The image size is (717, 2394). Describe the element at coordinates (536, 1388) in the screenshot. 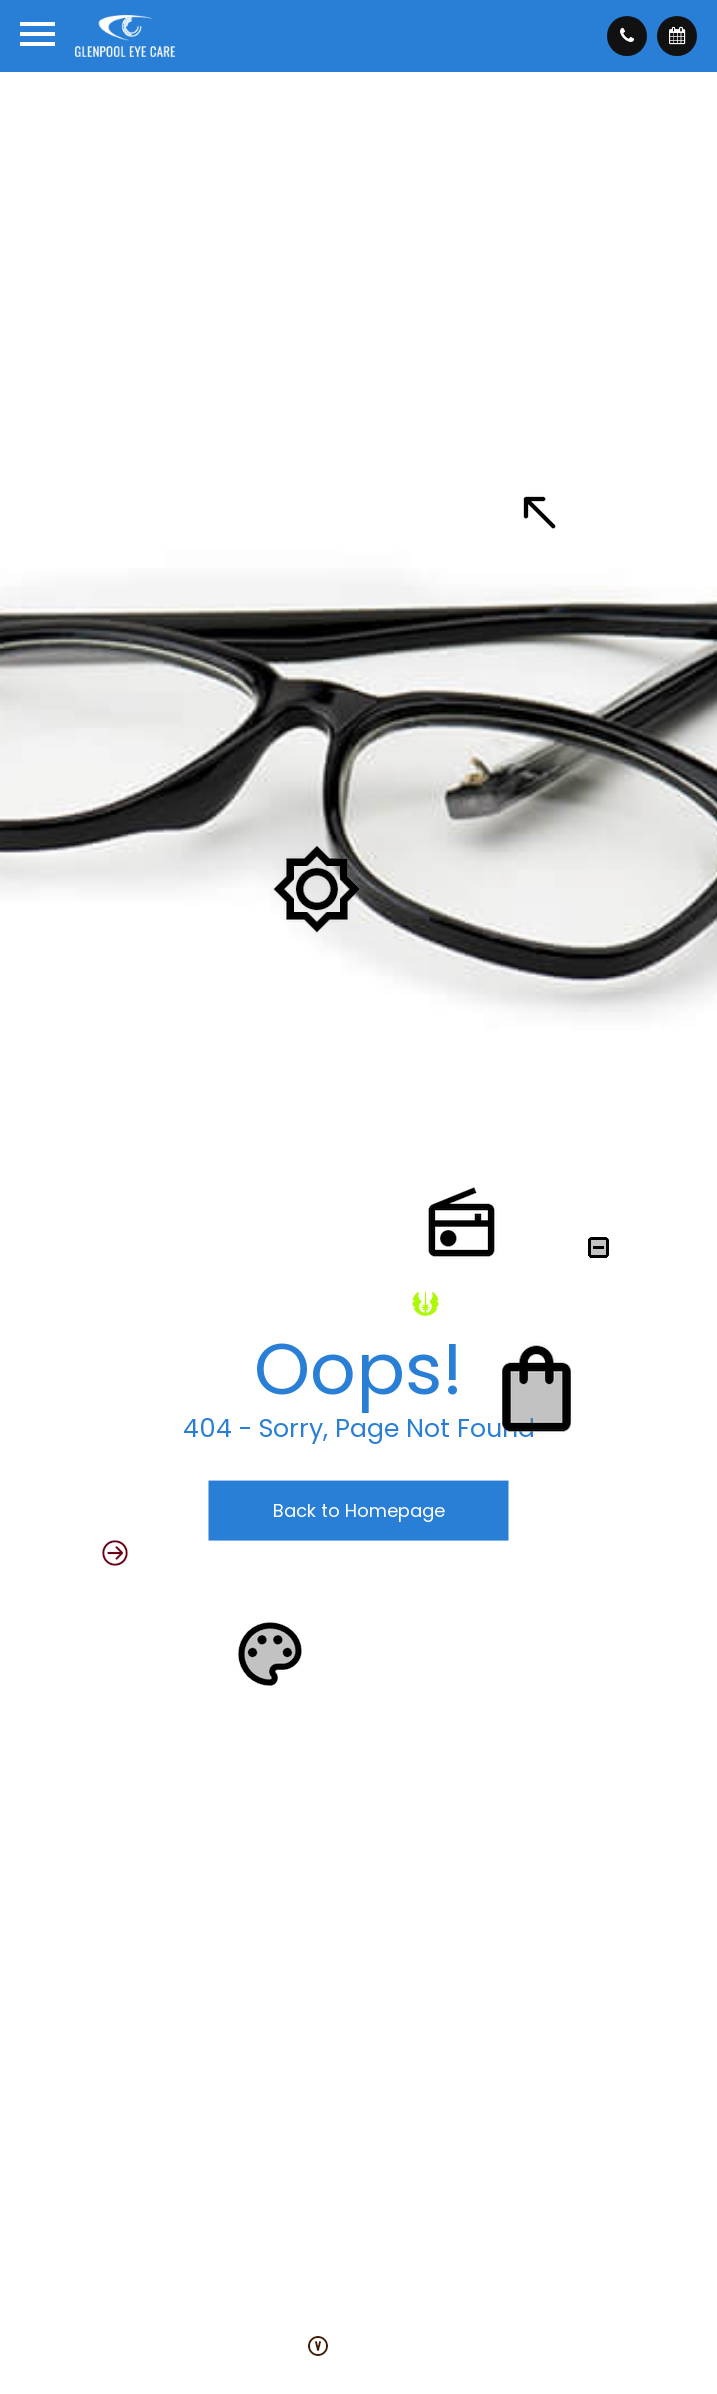

I see `view your shopping bag` at that location.